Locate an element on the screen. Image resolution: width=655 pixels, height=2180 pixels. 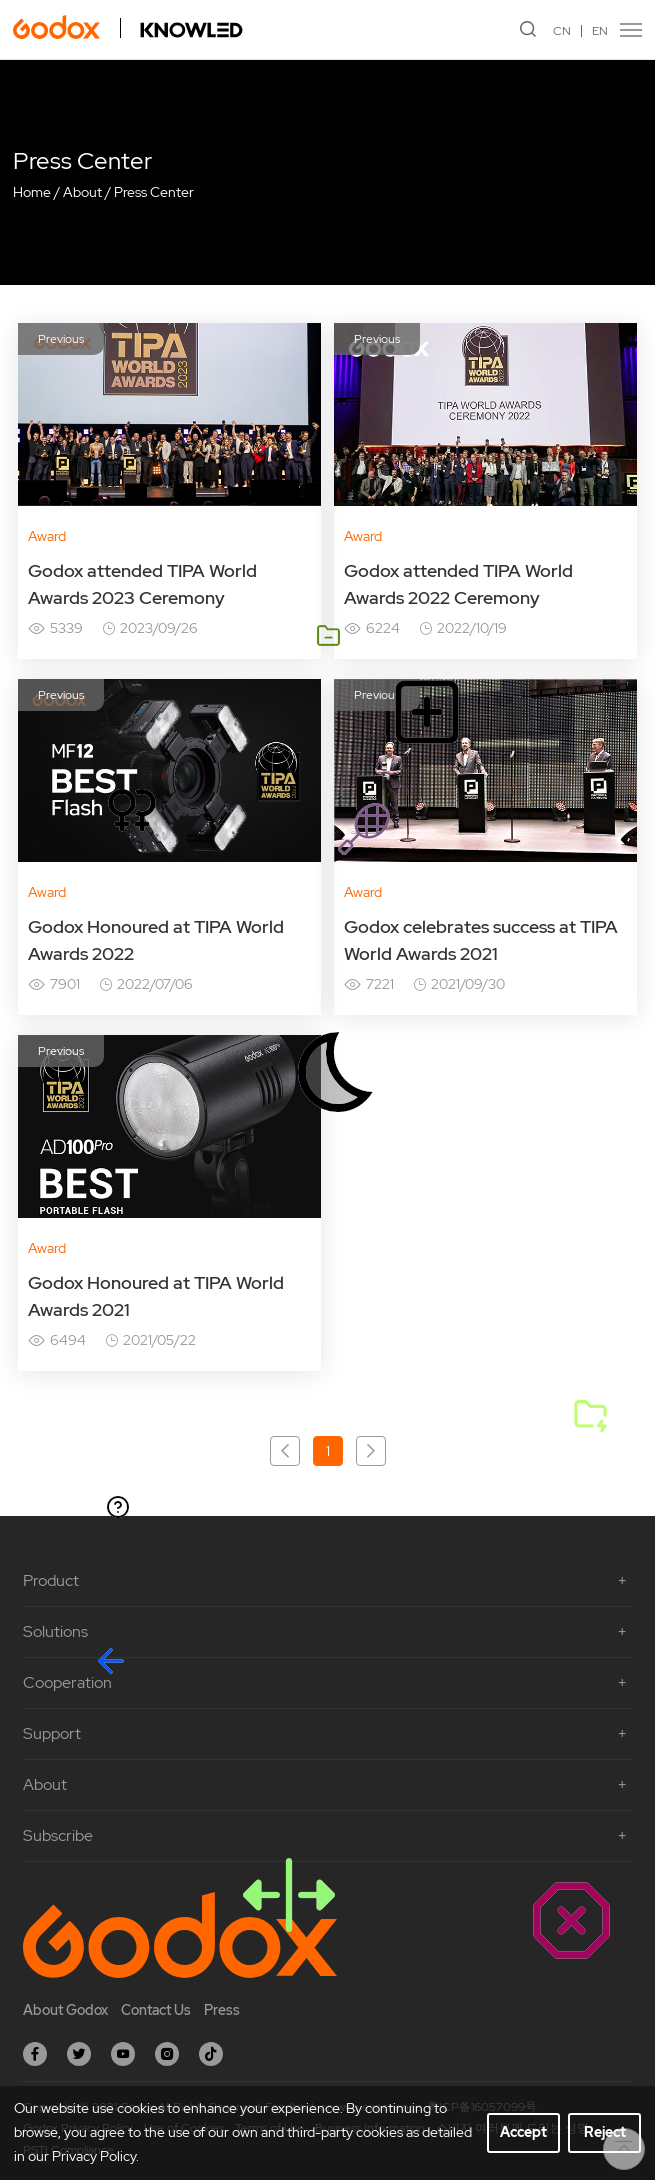
remove a folder is located at coordinates (328, 635).